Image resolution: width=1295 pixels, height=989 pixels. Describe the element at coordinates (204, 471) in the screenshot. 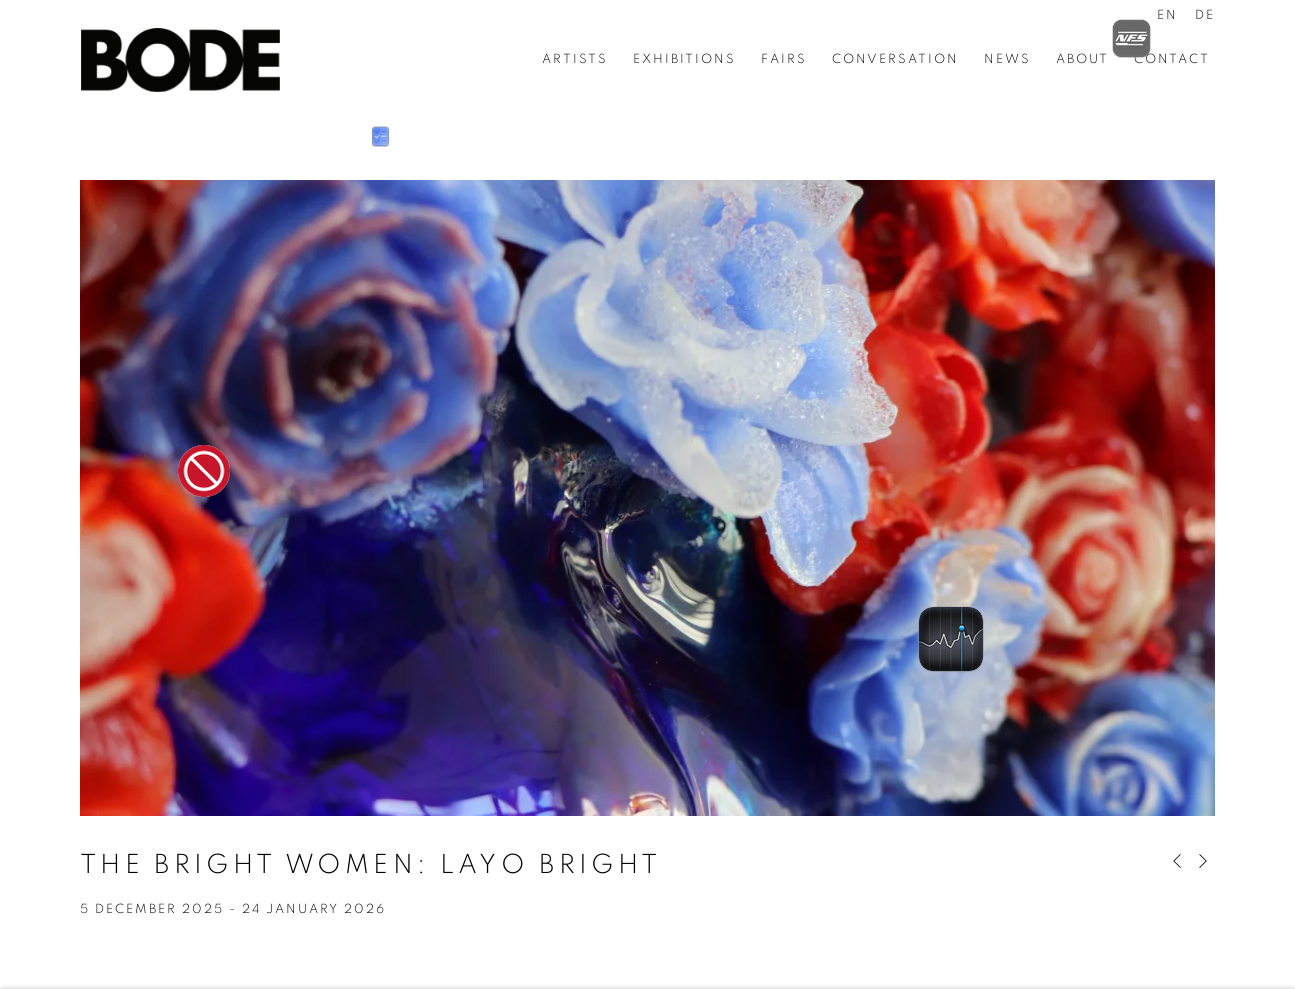

I see `delete or remove an item` at that location.